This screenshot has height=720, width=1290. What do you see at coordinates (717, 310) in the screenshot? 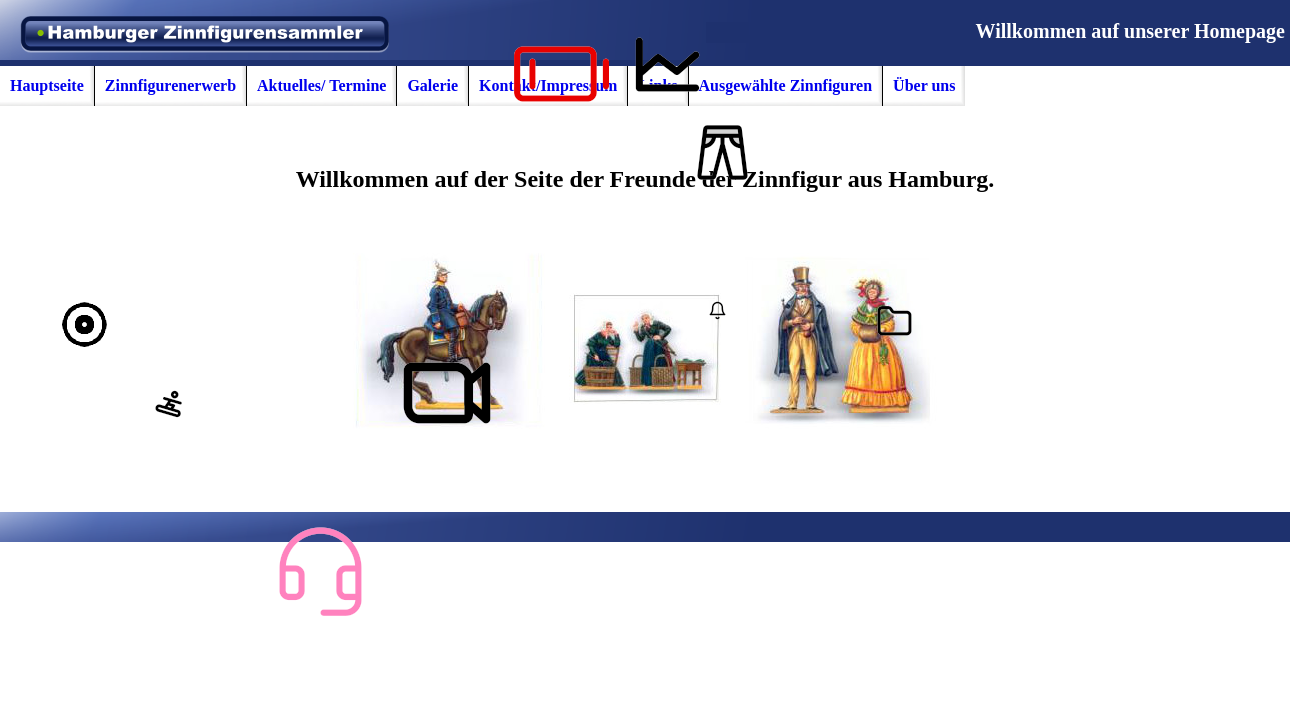
I see `view notifications` at bounding box center [717, 310].